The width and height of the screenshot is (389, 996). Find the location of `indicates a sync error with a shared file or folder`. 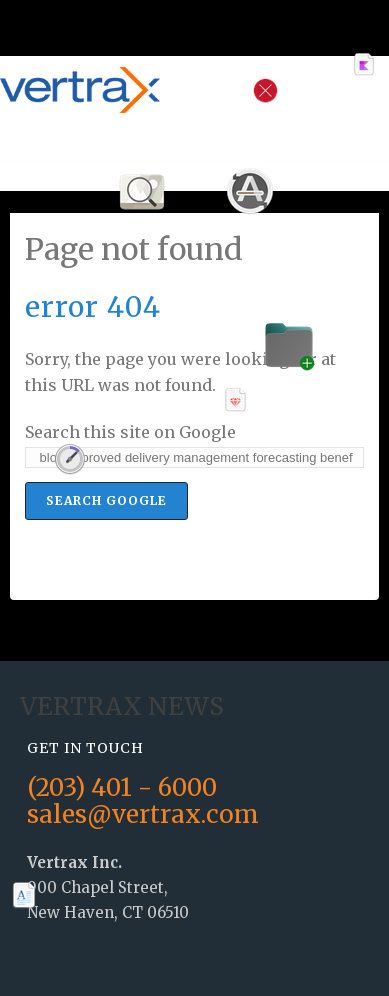

indicates a sync error with a shared file or folder is located at coordinates (265, 90).